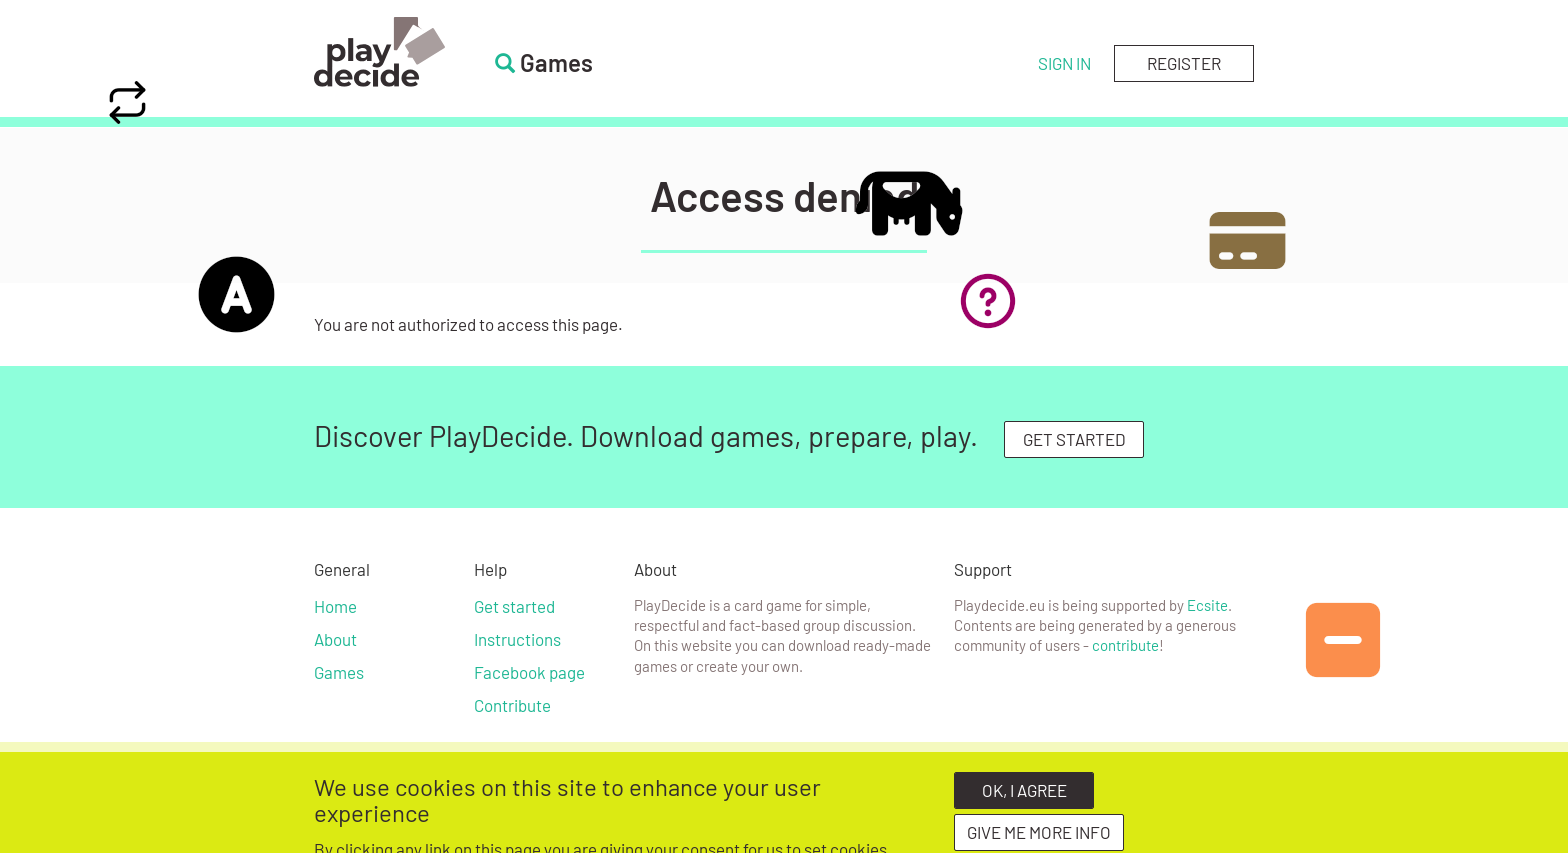  What do you see at coordinates (127, 102) in the screenshot?
I see `enable repeat or loop mode` at bounding box center [127, 102].